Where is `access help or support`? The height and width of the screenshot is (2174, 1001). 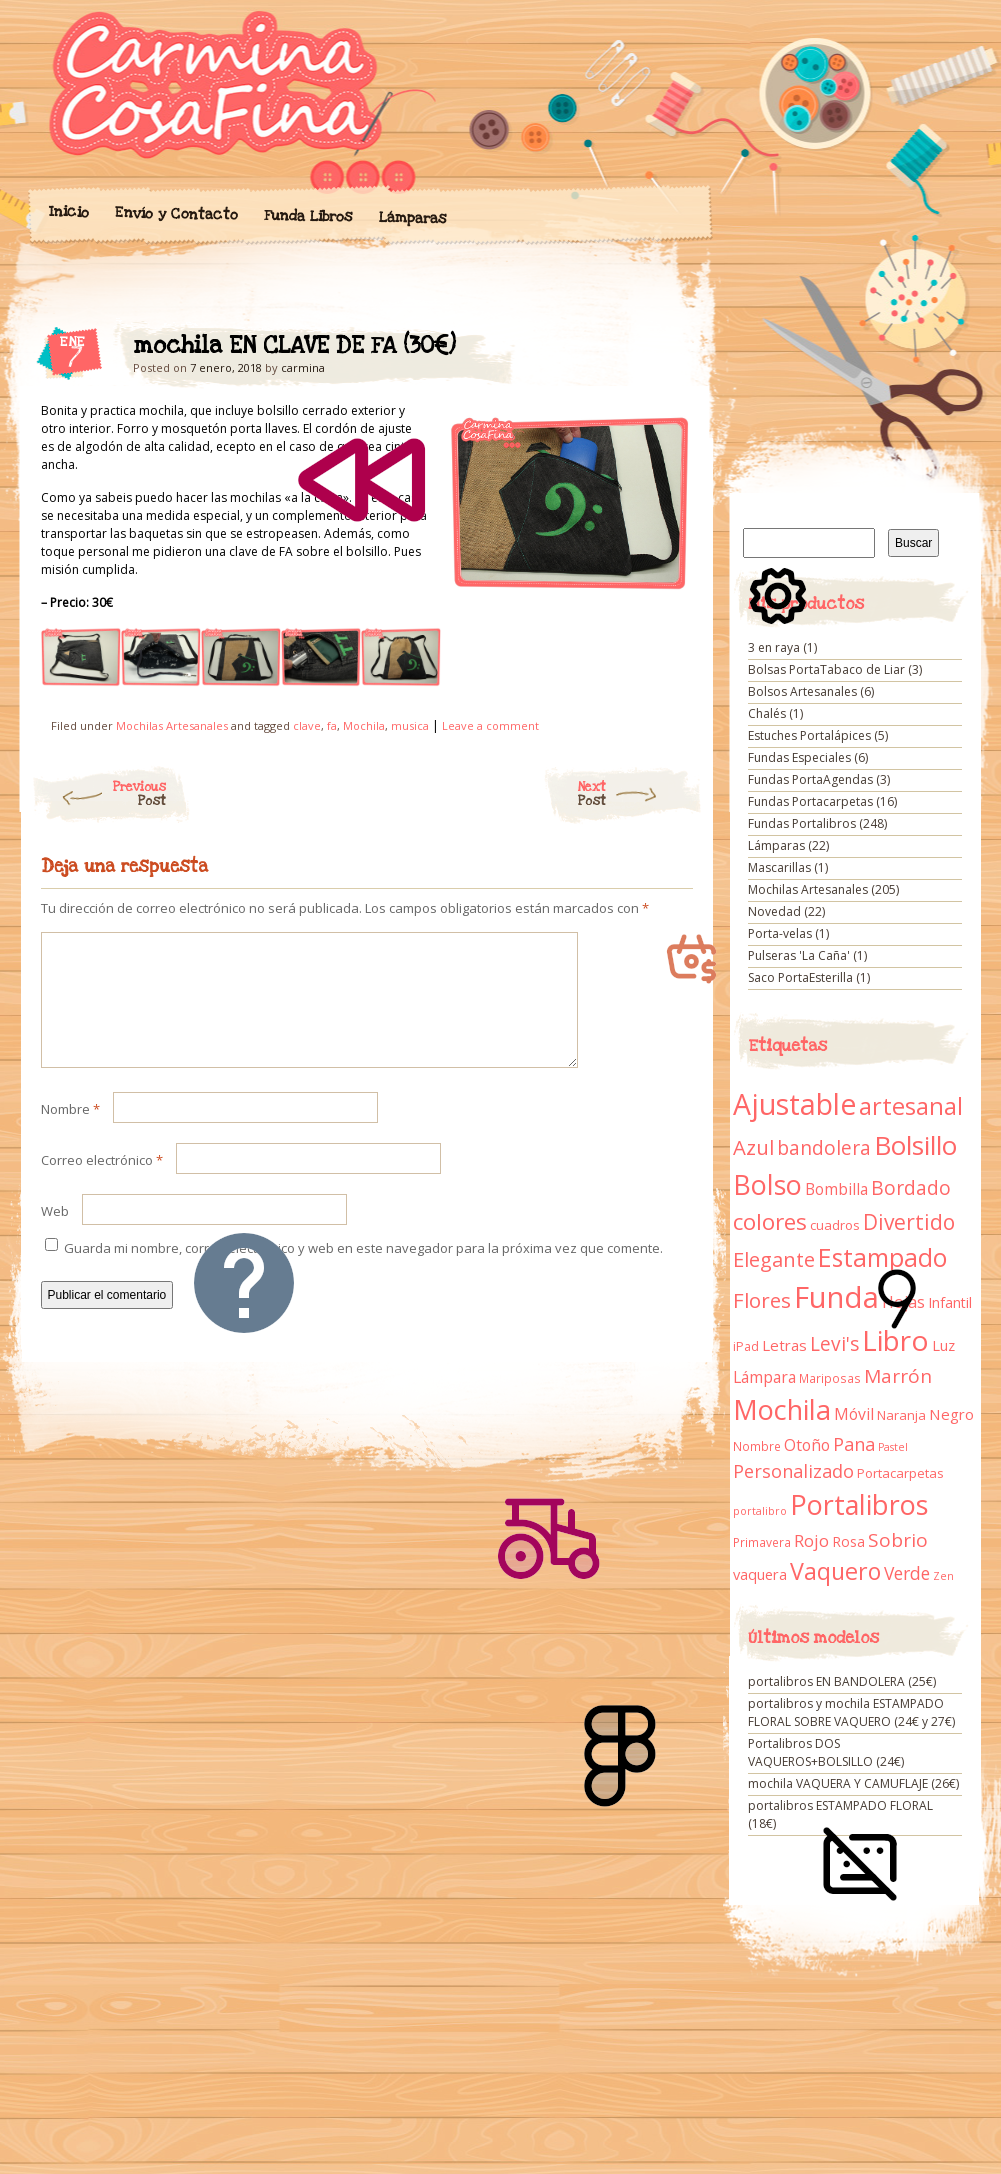
access help or support is located at coordinates (244, 1283).